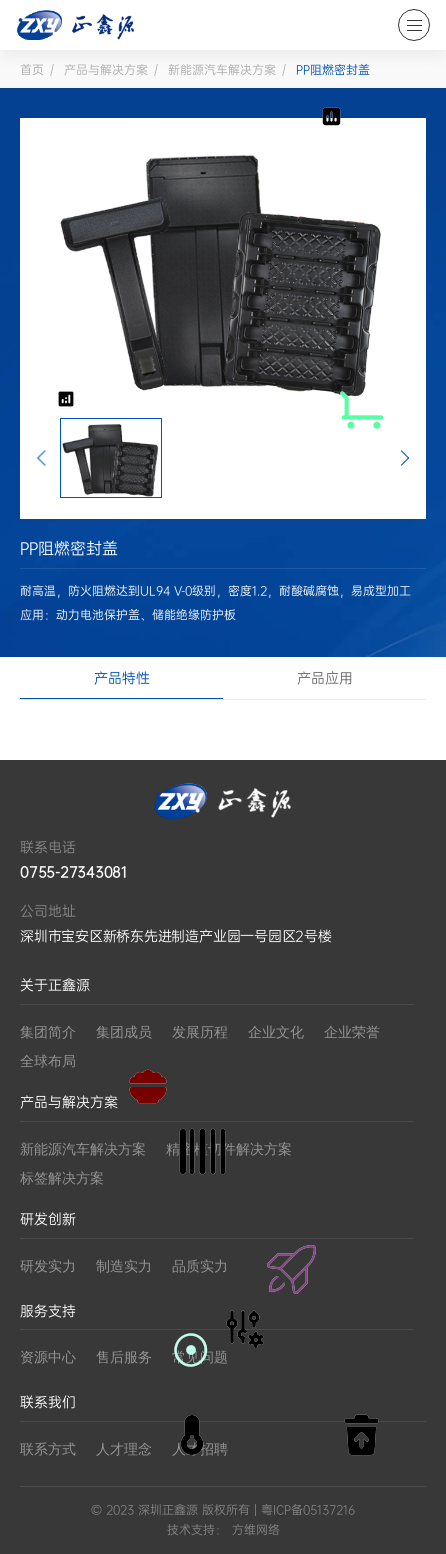 The image size is (446, 1554). What do you see at coordinates (243, 1327) in the screenshot?
I see `access advanced settings or configuration options` at bounding box center [243, 1327].